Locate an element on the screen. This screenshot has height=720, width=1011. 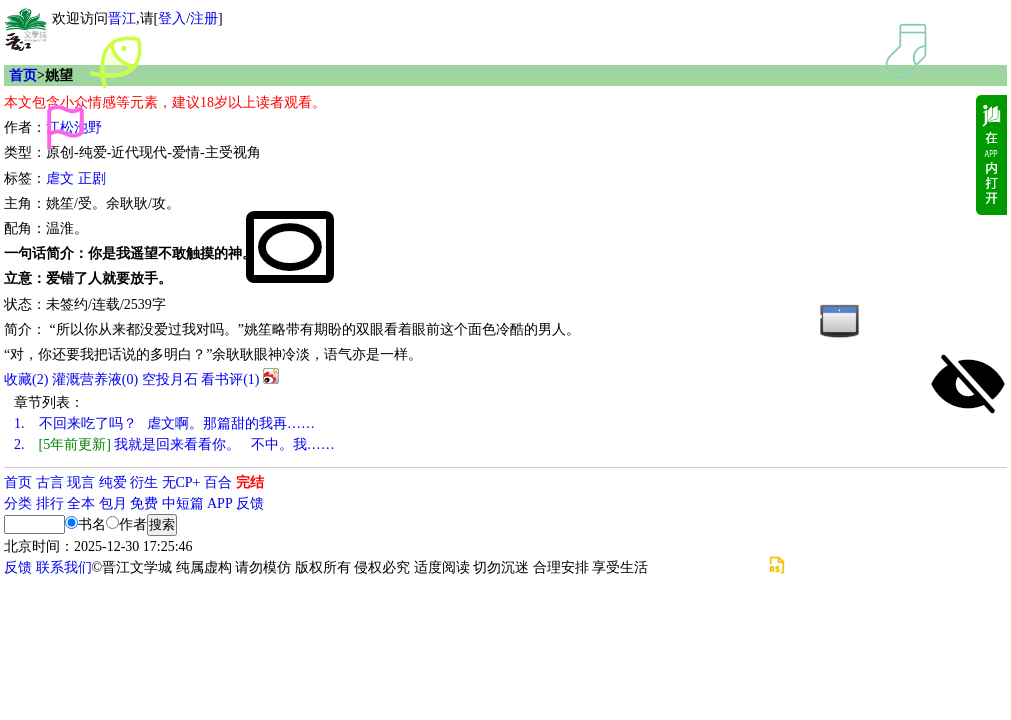
flag or bookmark an item for follow-up is located at coordinates (65, 127).